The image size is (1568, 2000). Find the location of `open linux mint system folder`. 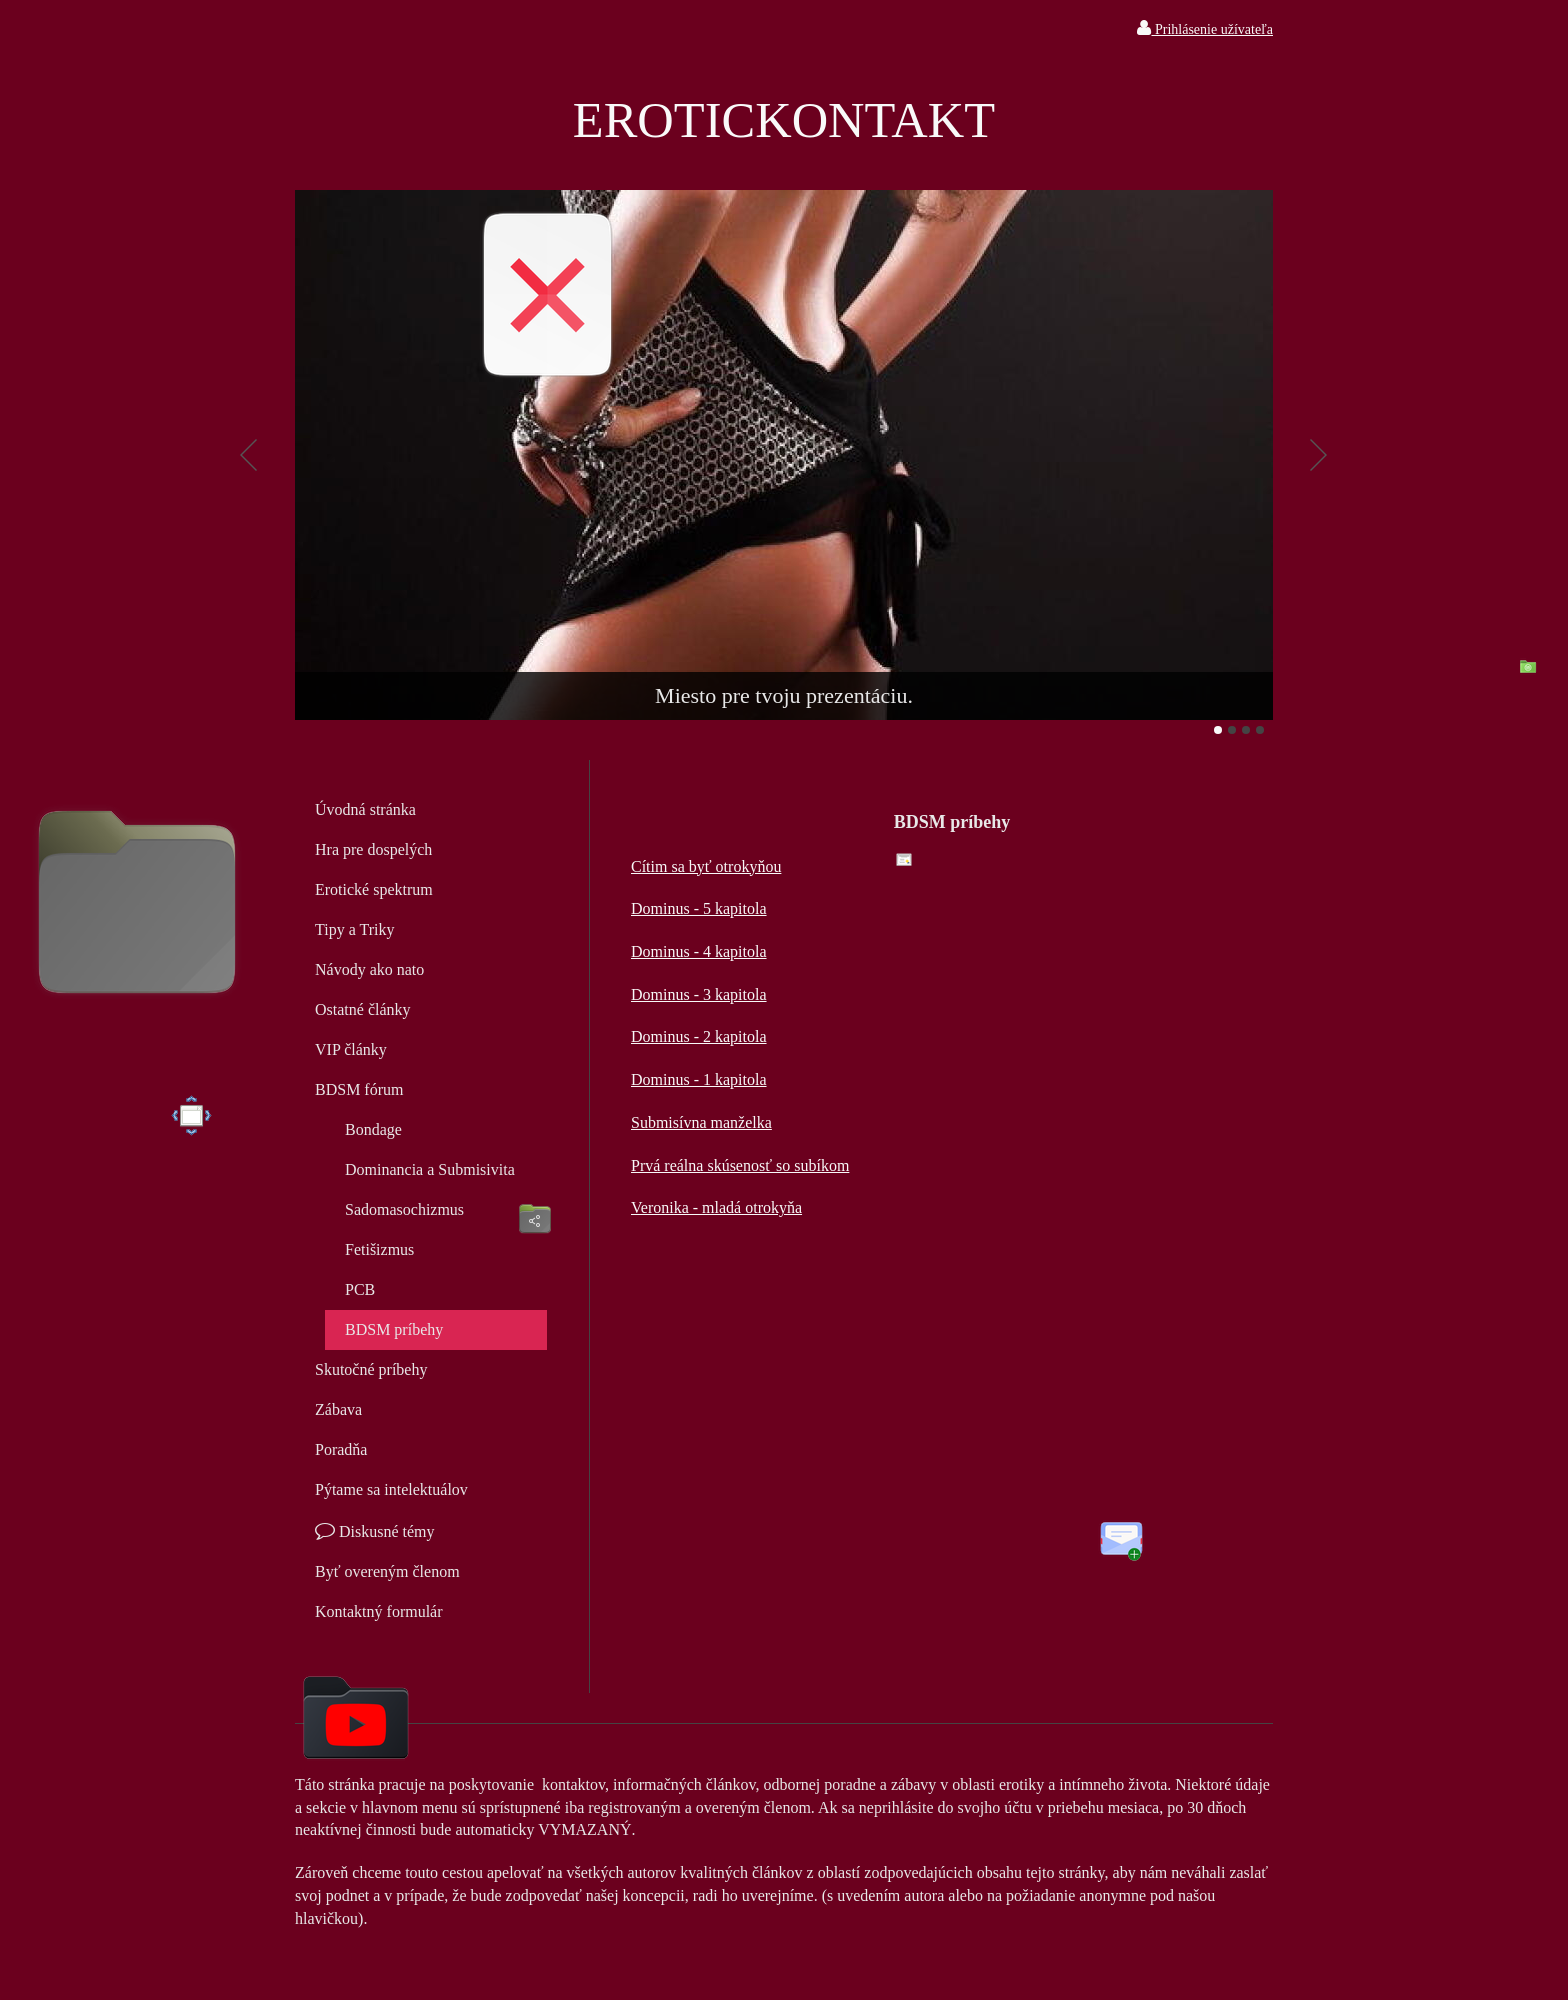

open linux mint system folder is located at coordinates (1528, 667).